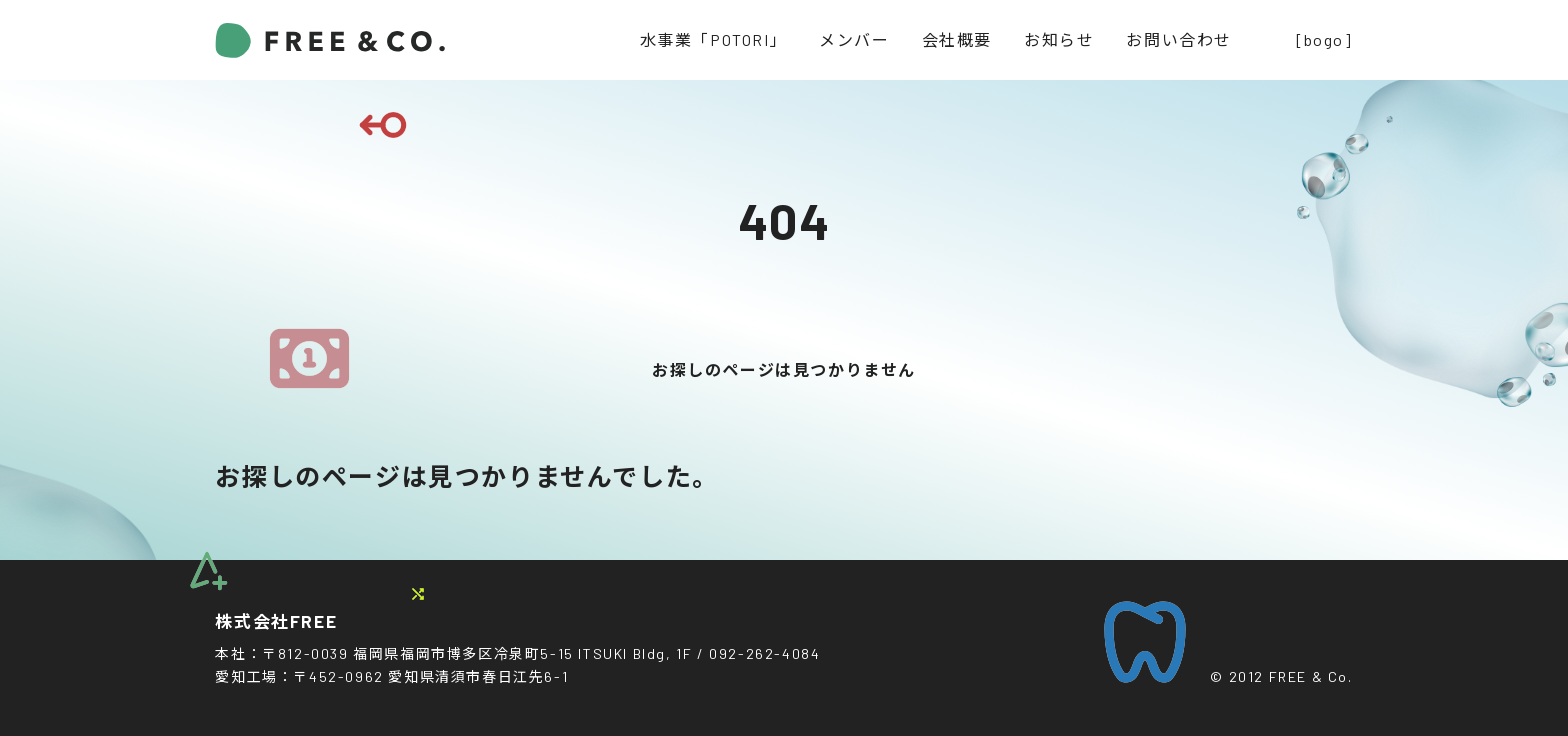 This screenshot has height=736, width=1568. I want to click on shuffle or randomize content order, so click(418, 594).